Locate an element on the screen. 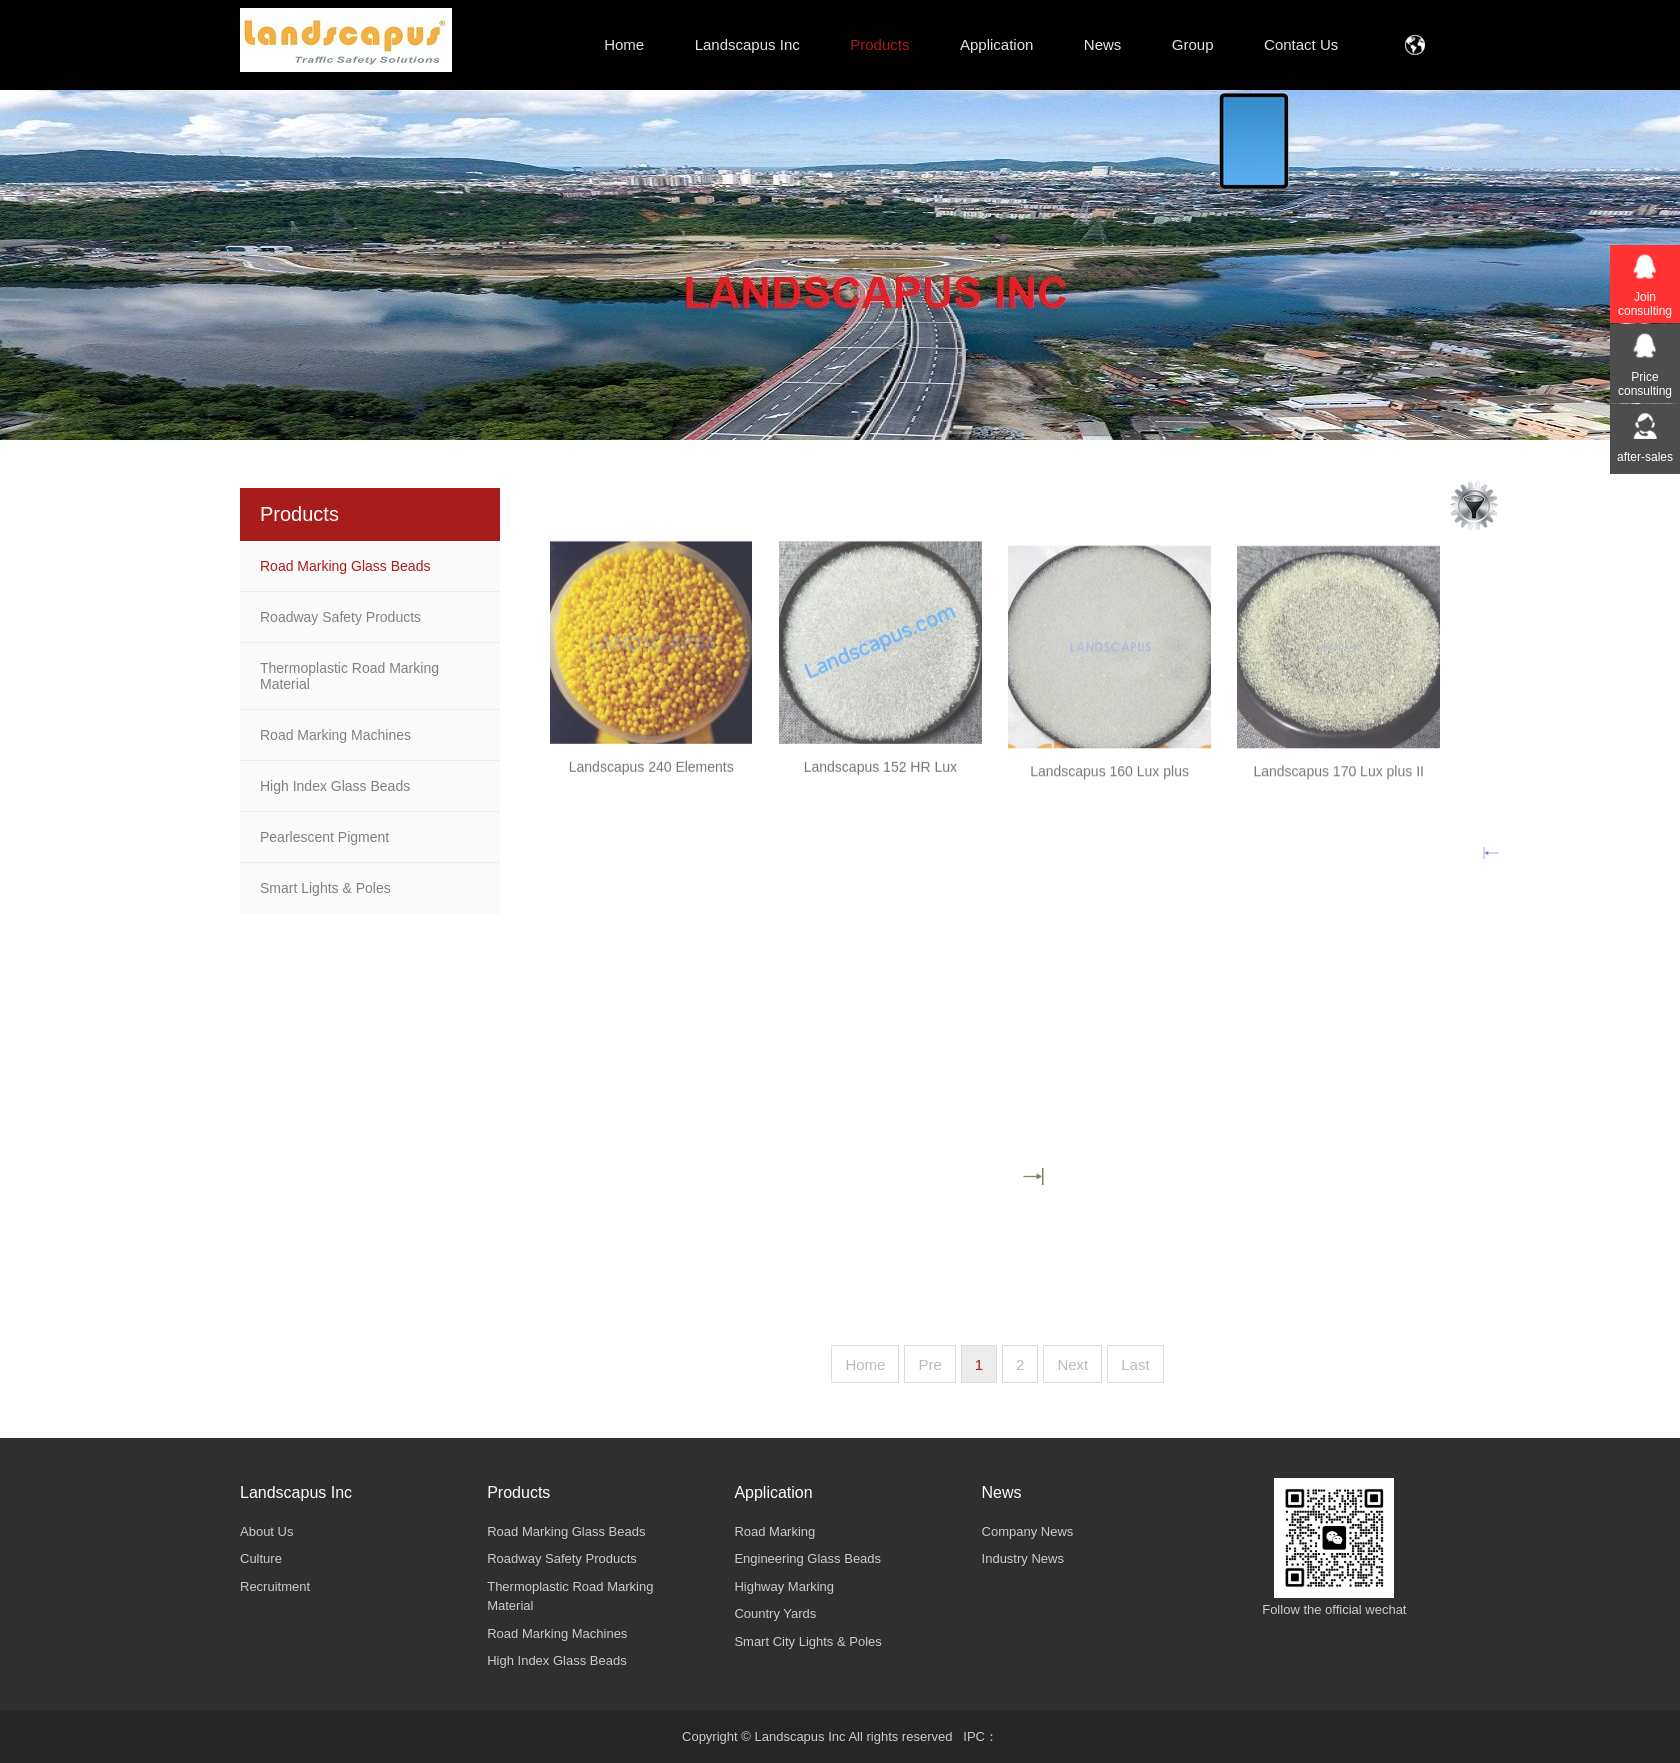 The width and height of the screenshot is (1680, 1763). iPad Air device connected is located at coordinates (1254, 142).